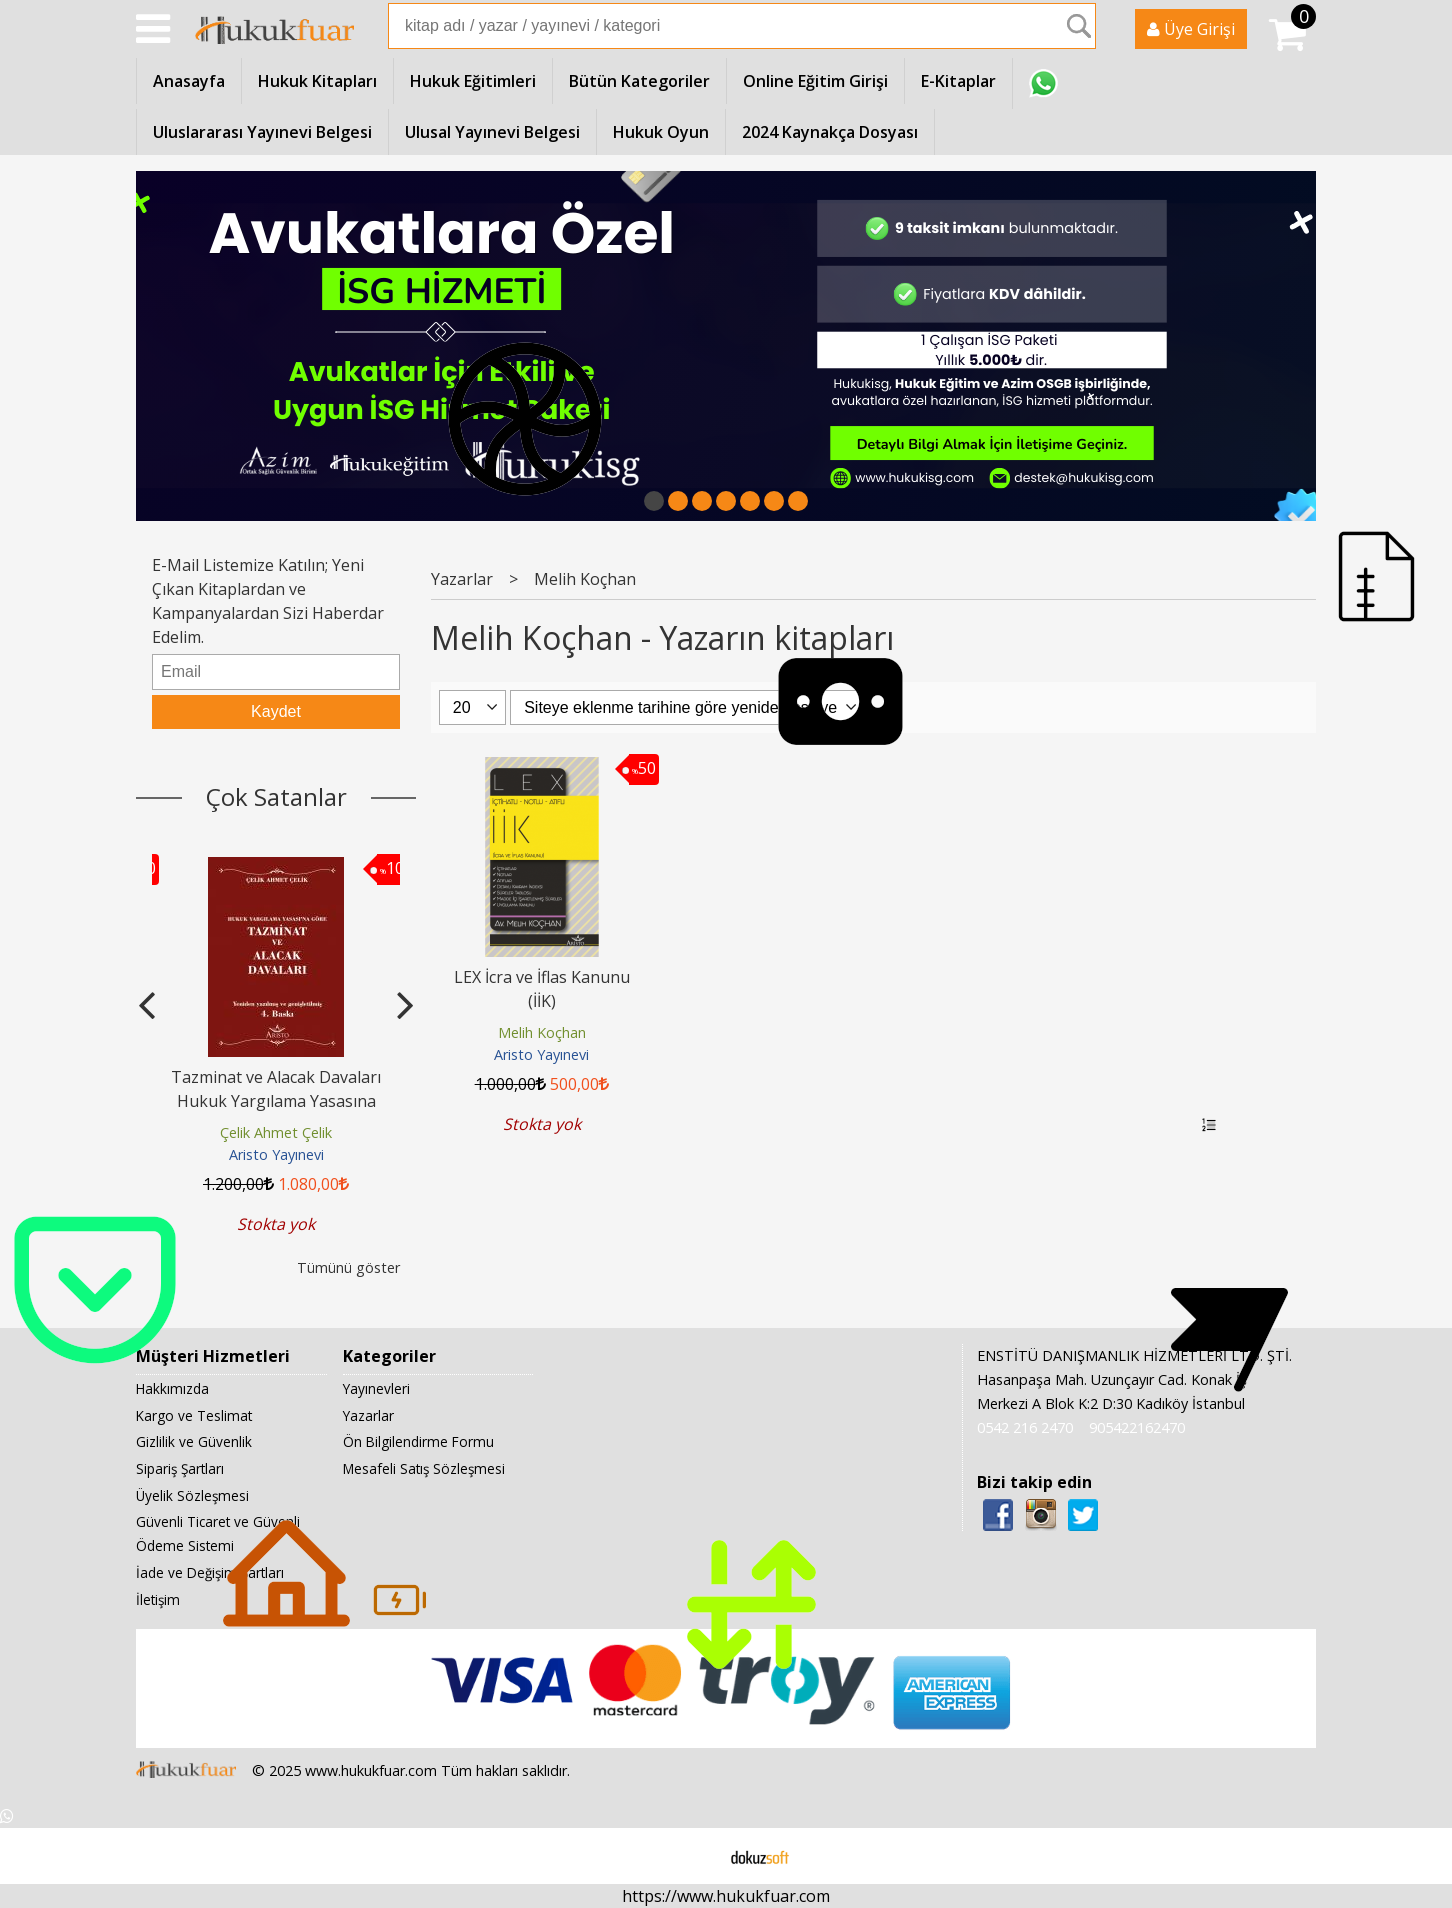  What do you see at coordinates (95, 1290) in the screenshot?
I see `save to pocket app` at bounding box center [95, 1290].